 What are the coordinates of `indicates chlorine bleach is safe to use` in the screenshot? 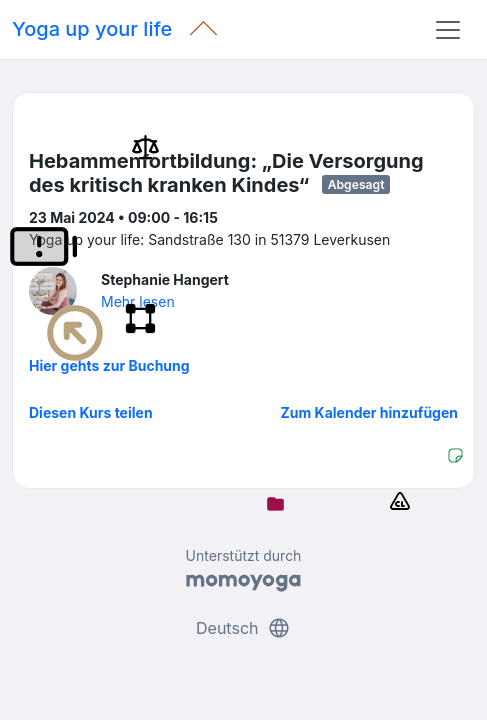 It's located at (400, 502).